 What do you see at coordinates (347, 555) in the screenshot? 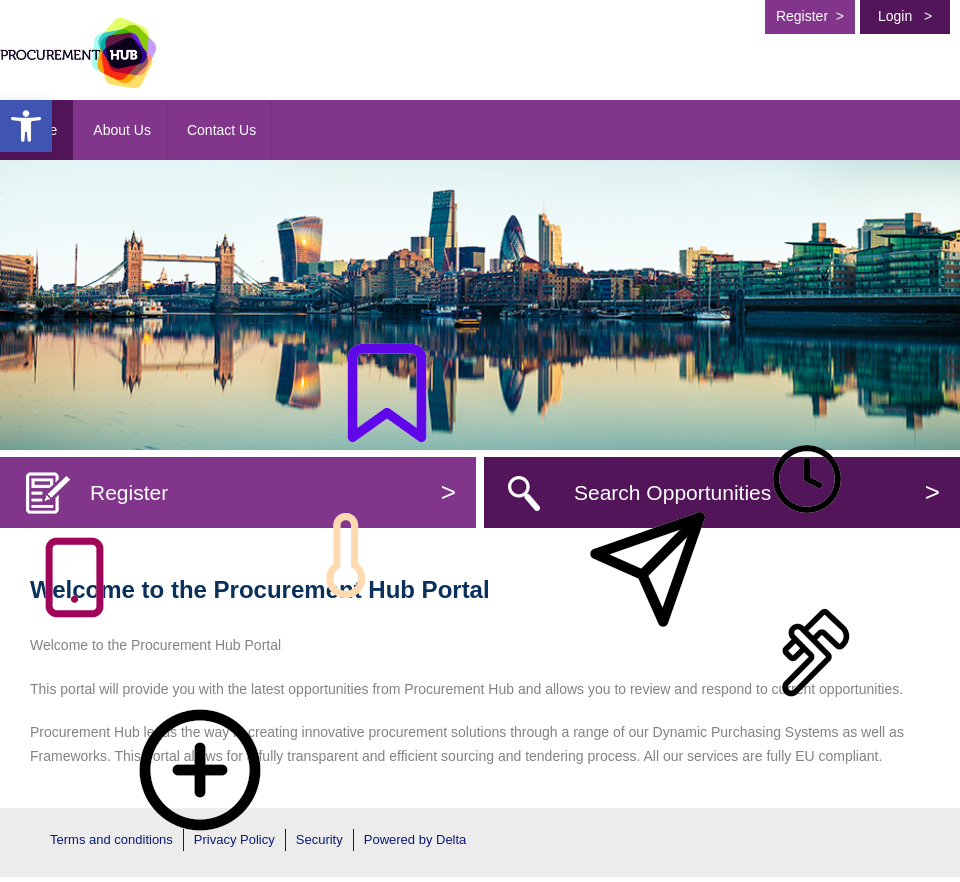
I see `view current temperature` at bounding box center [347, 555].